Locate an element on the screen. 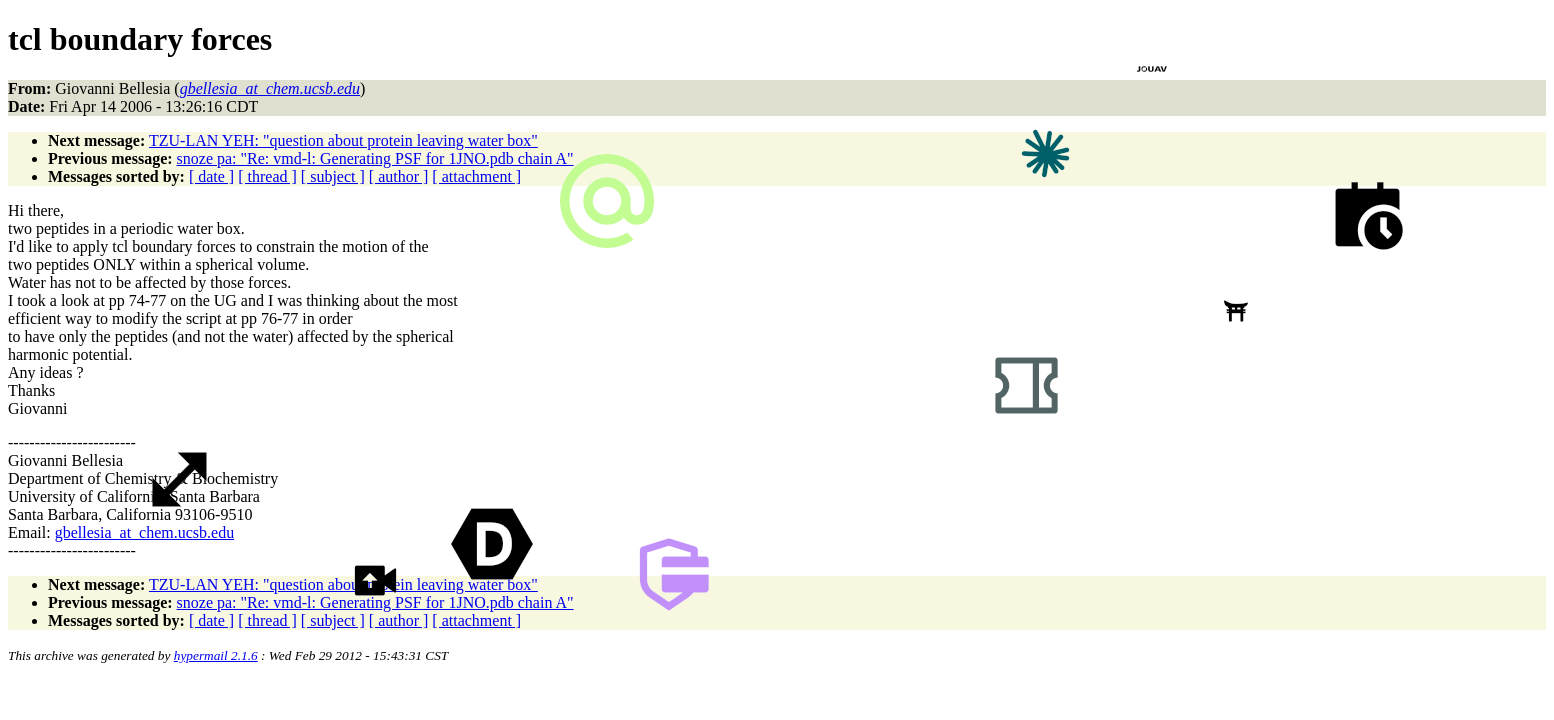  jouav company logo is located at coordinates (1152, 69).